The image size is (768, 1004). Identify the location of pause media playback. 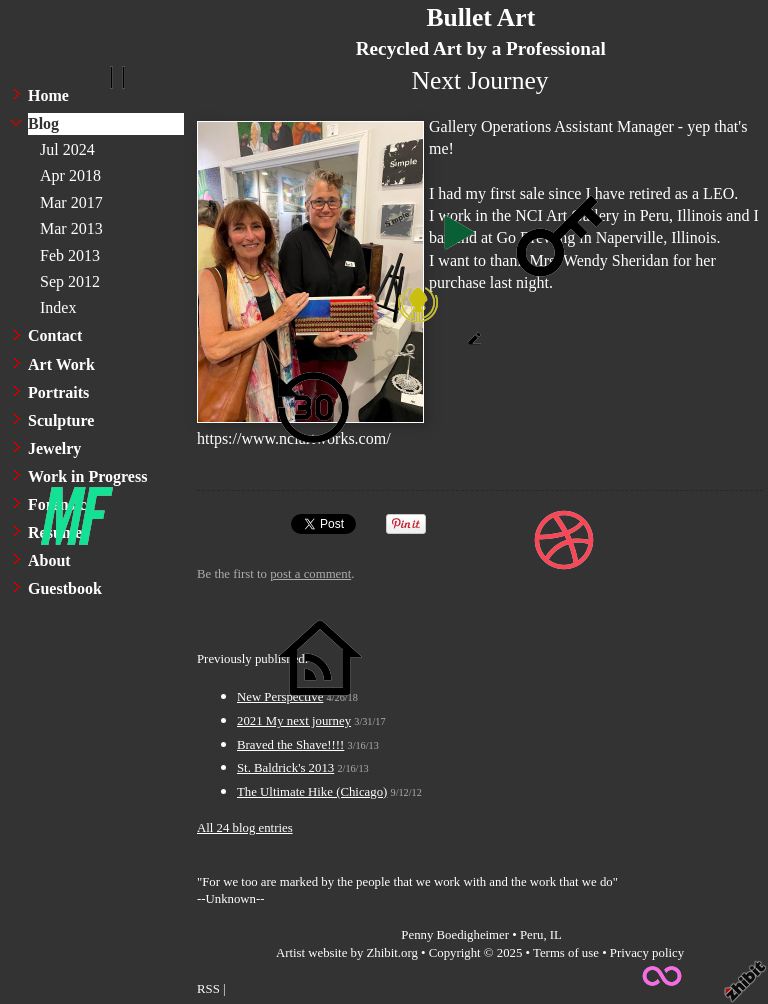
(117, 77).